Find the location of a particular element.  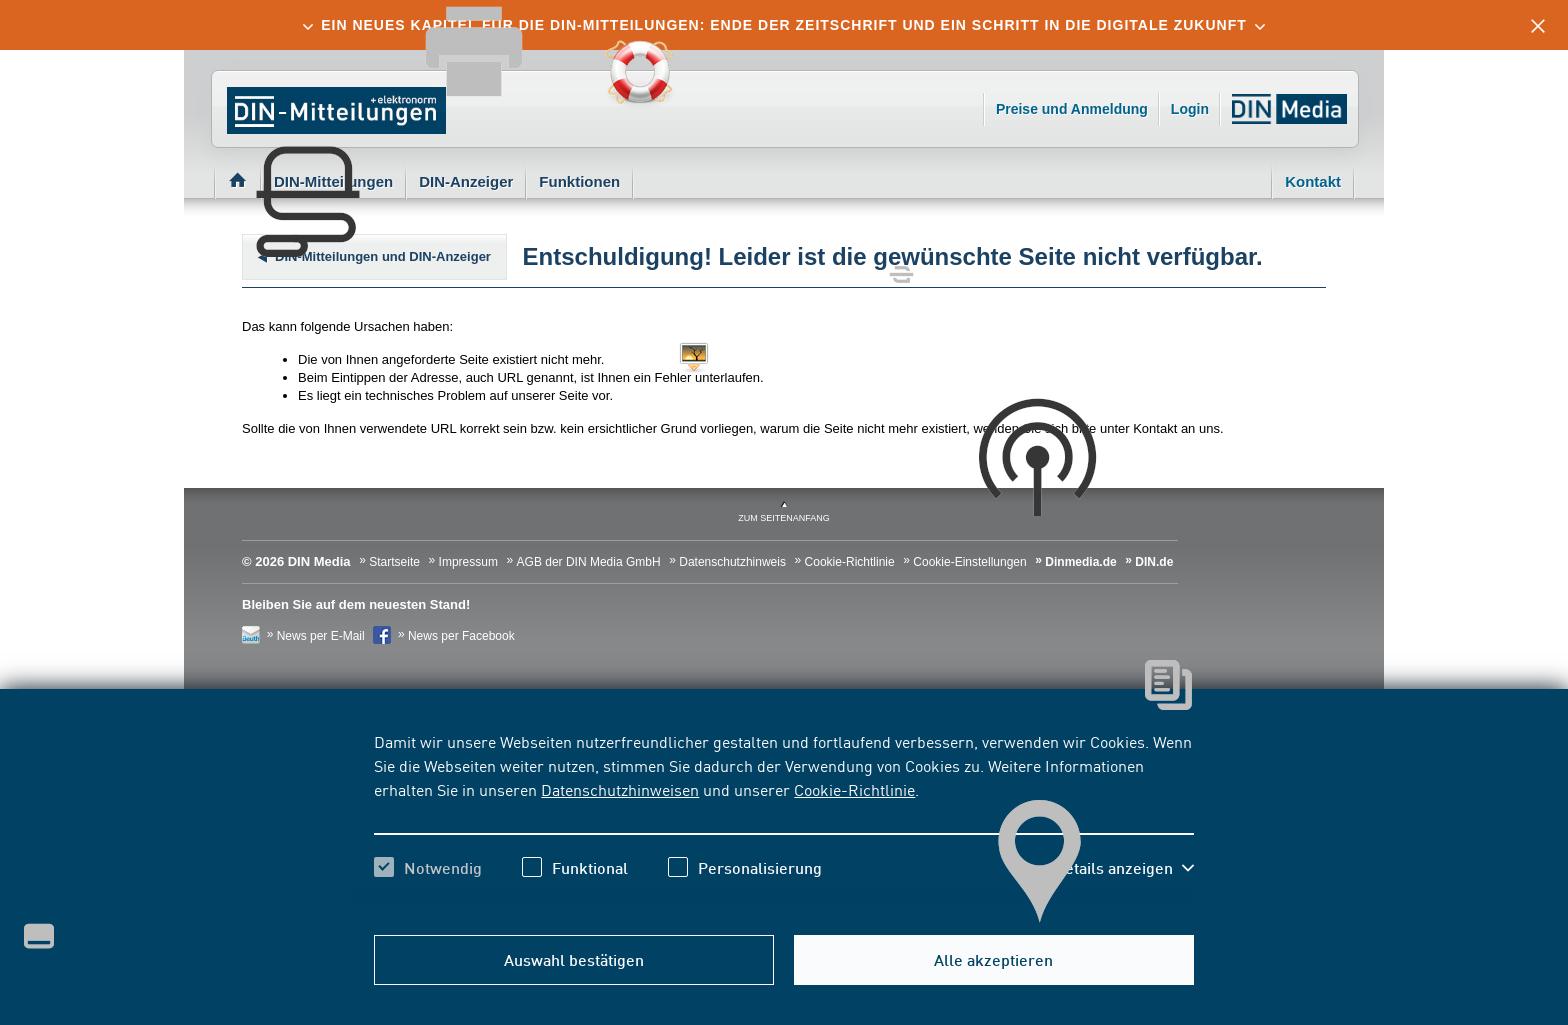

mark or save a location on the map is located at coordinates (1039, 865).